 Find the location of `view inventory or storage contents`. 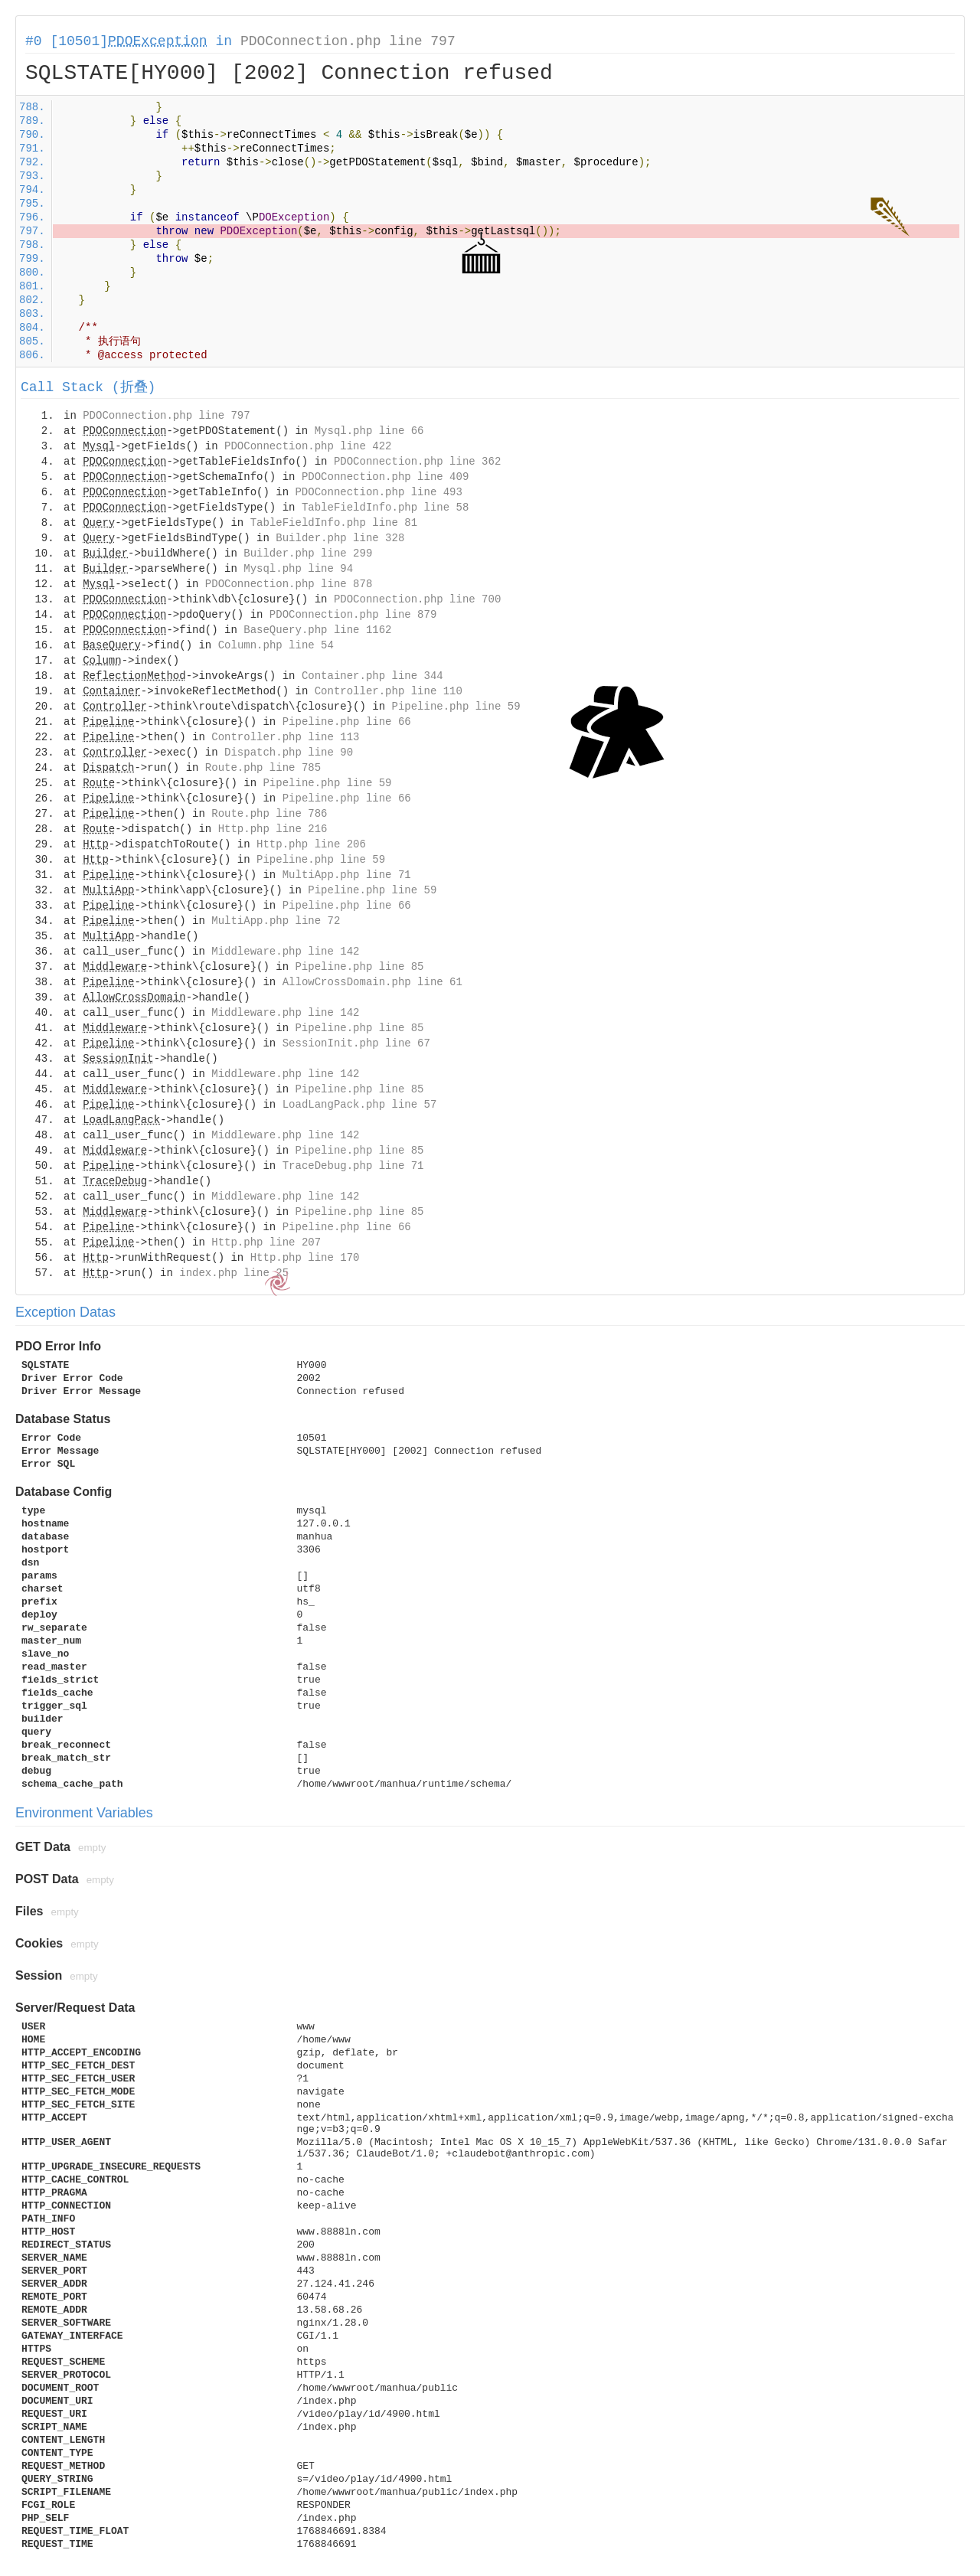

view inventory or storage contents is located at coordinates (481, 253).